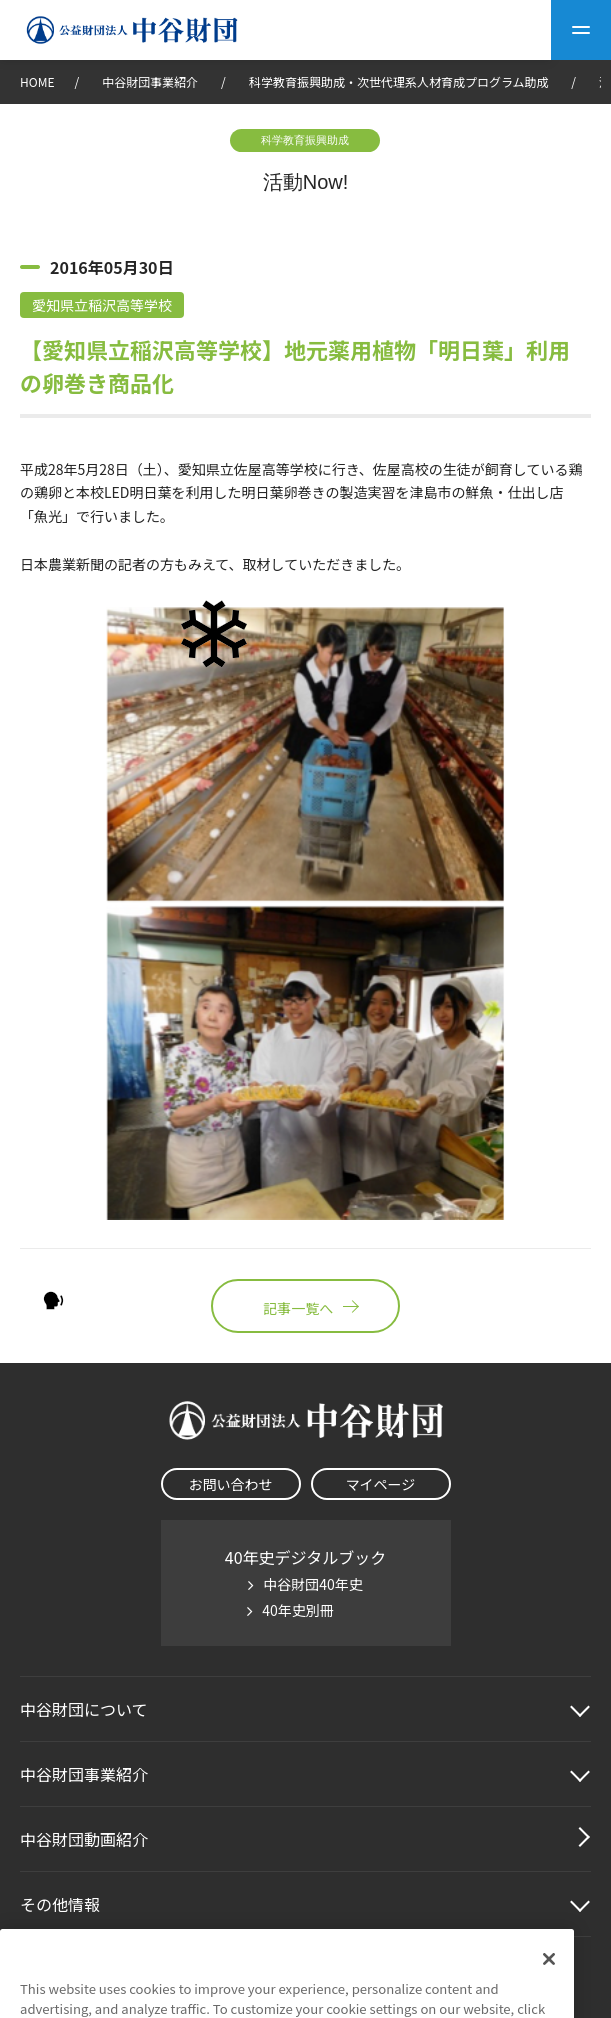 Image resolution: width=611 pixels, height=2018 pixels. Describe the element at coordinates (214, 634) in the screenshot. I see `activate cooling or air conditioning mode` at that location.